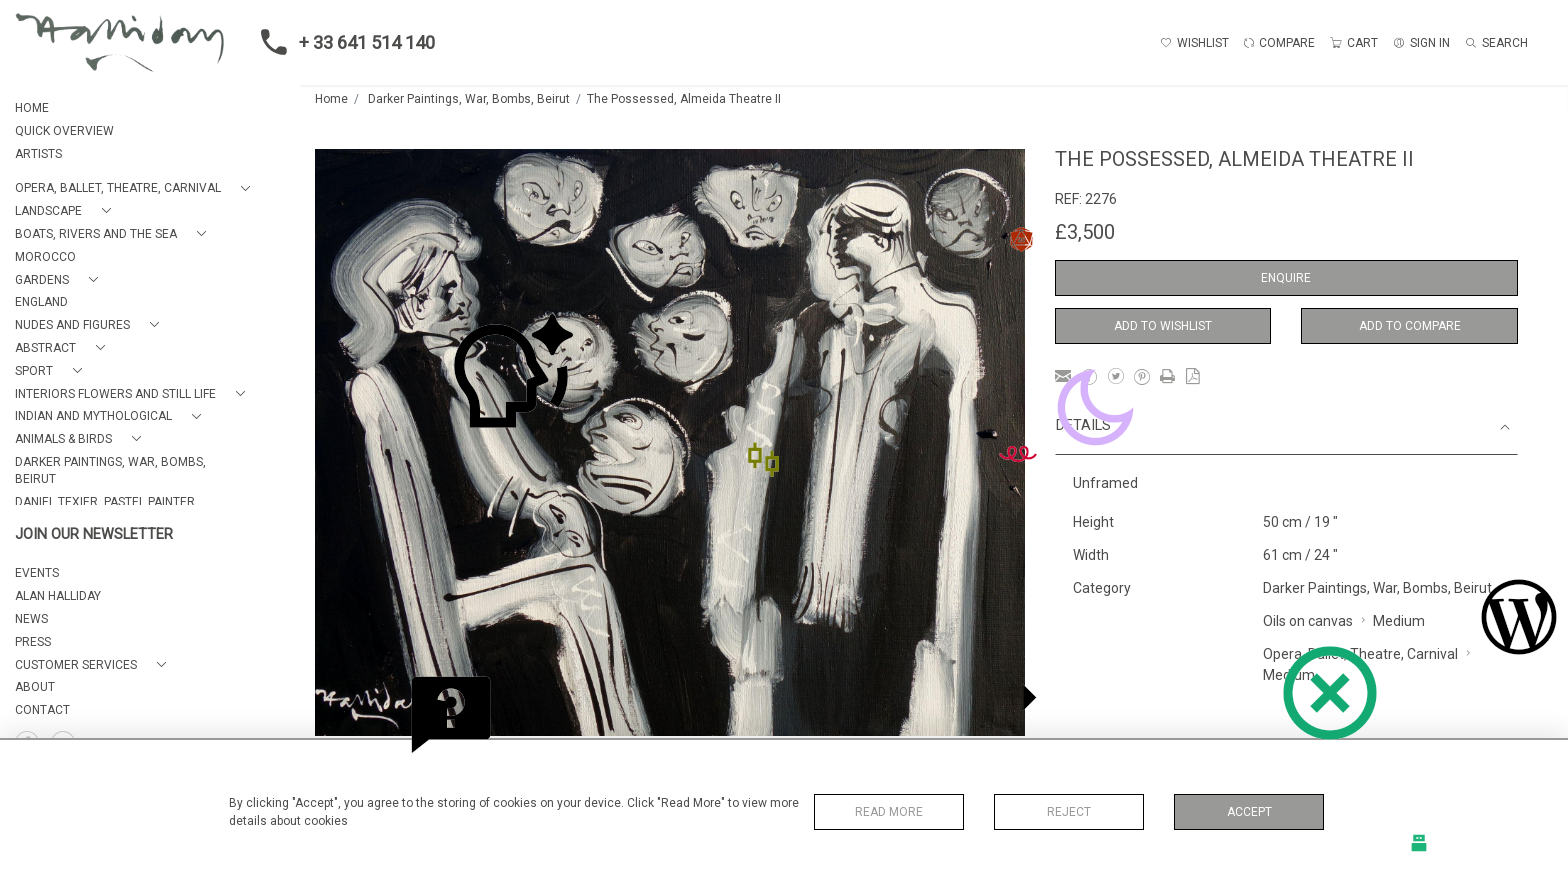  I want to click on open Roll20 virtual tabletop platform, so click(1021, 239).